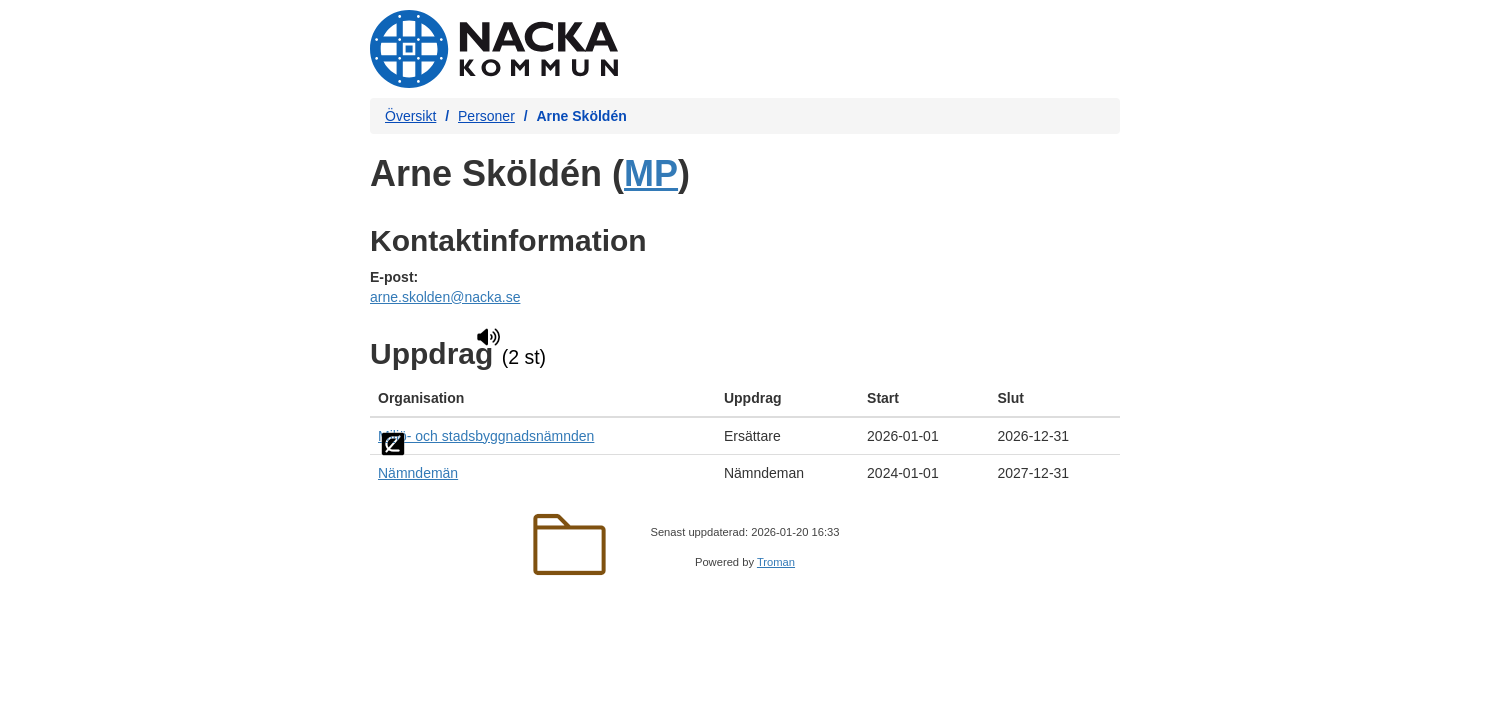 This screenshot has height=720, width=1490. Describe the element at coordinates (393, 444) in the screenshot. I see `indicates a "not subset of" mathematical relationship` at that location.